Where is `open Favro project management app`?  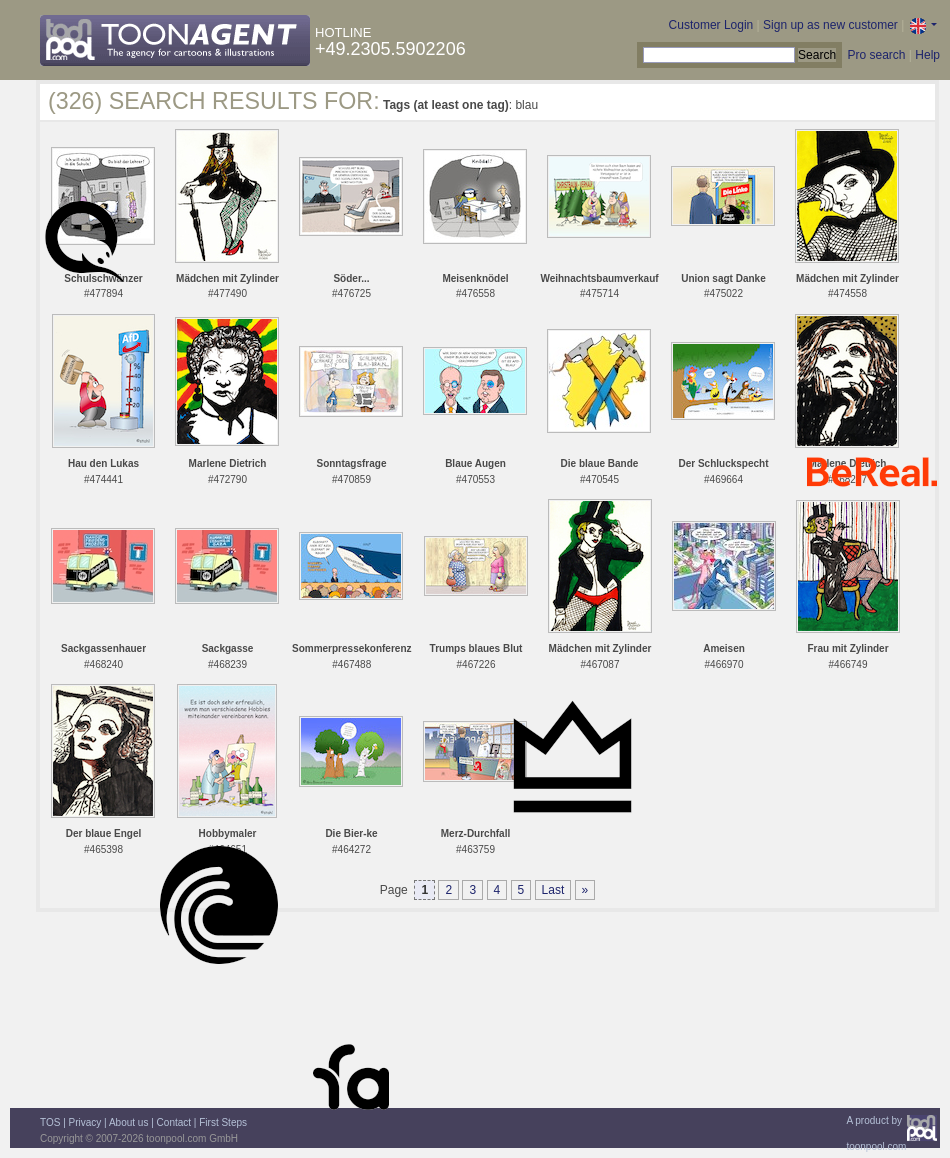
open Favro project management app is located at coordinates (351, 1077).